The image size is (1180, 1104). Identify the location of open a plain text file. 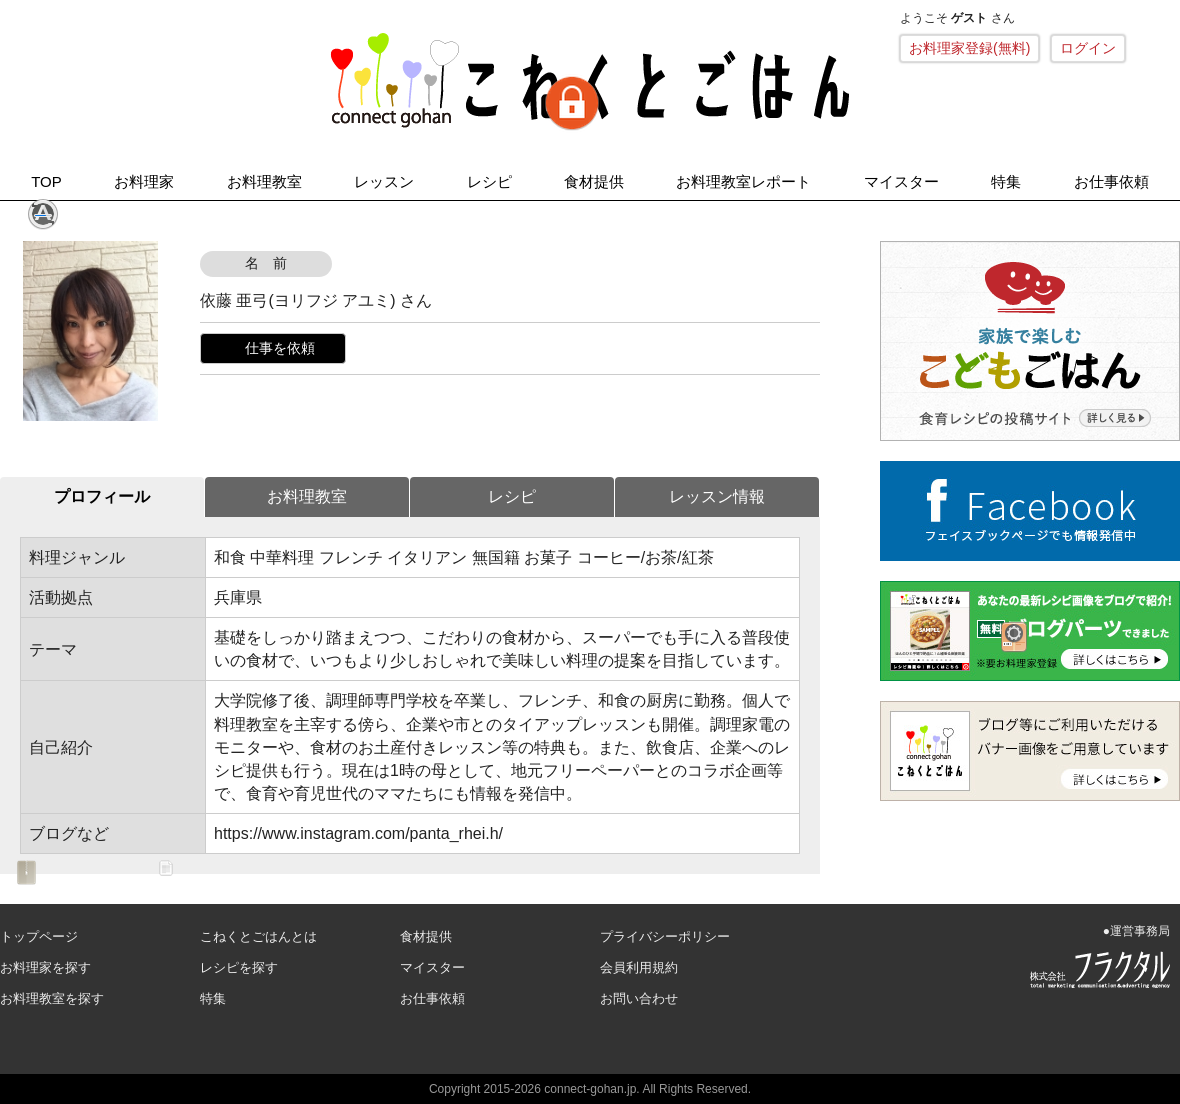
(166, 868).